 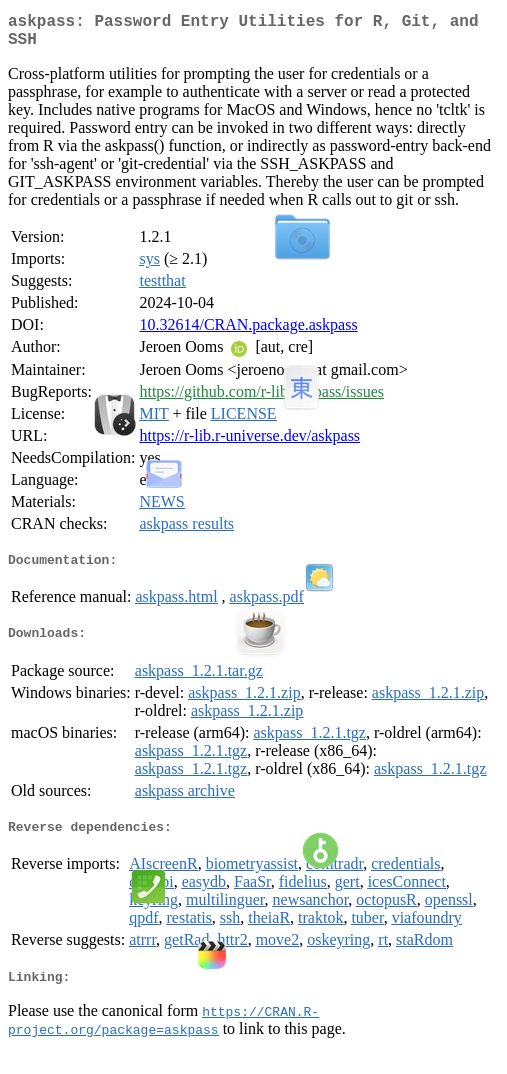 What do you see at coordinates (302, 236) in the screenshot?
I see `open your recordings folder` at bounding box center [302, 236].